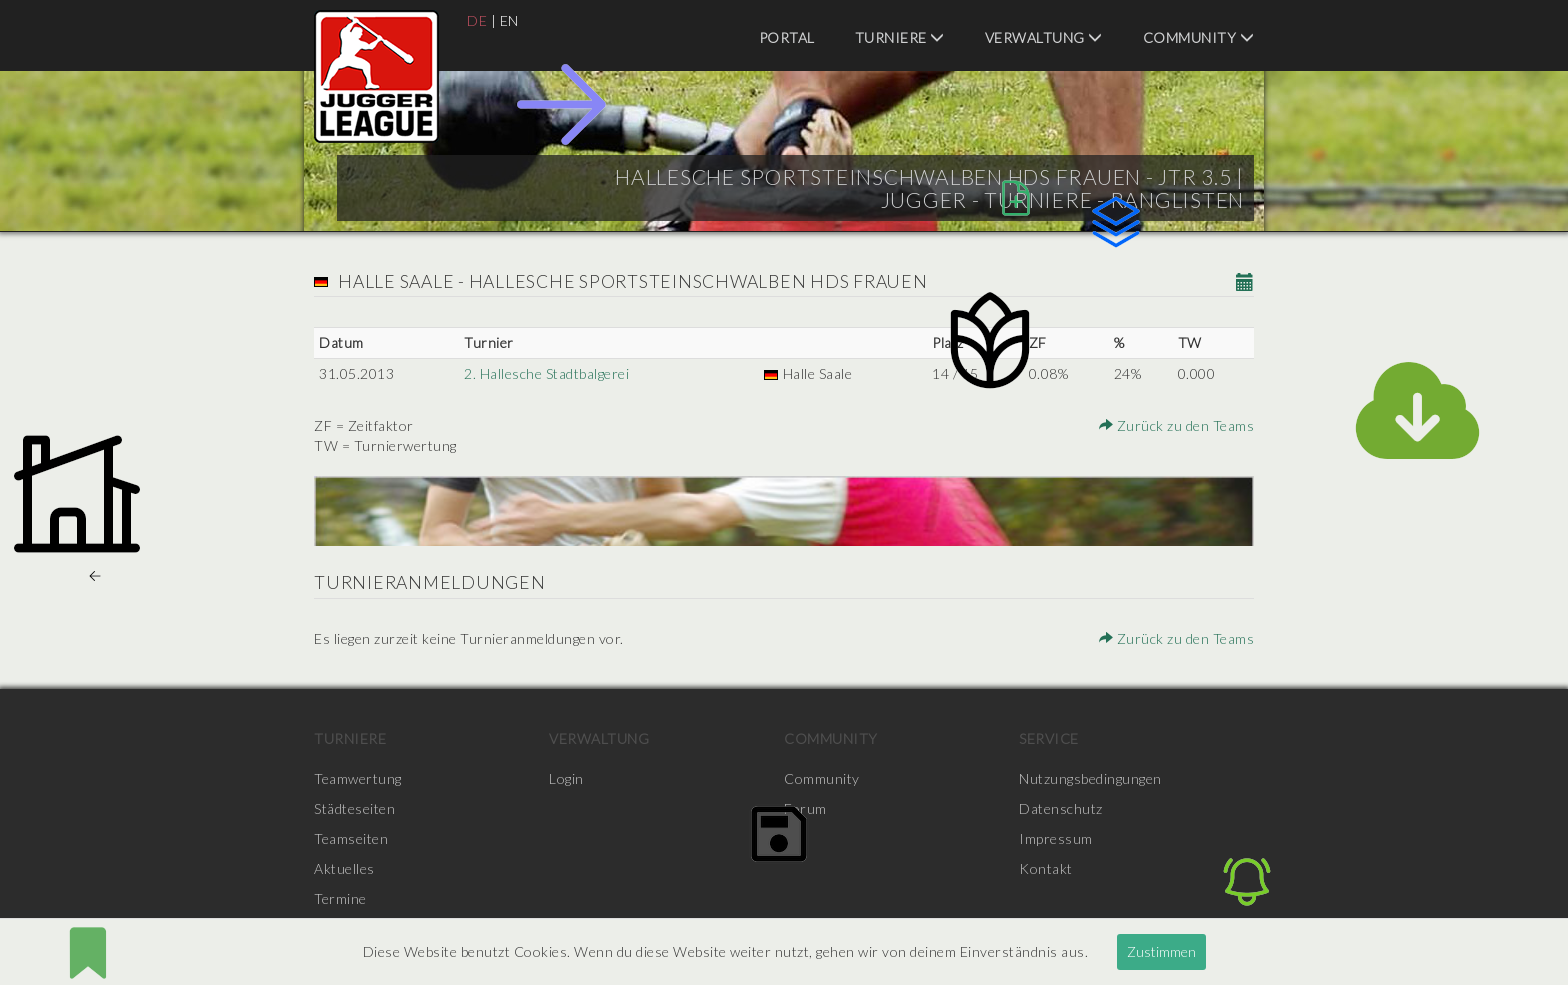  I want to click on indicates a saved or bookmarked item, so click(88, 953).